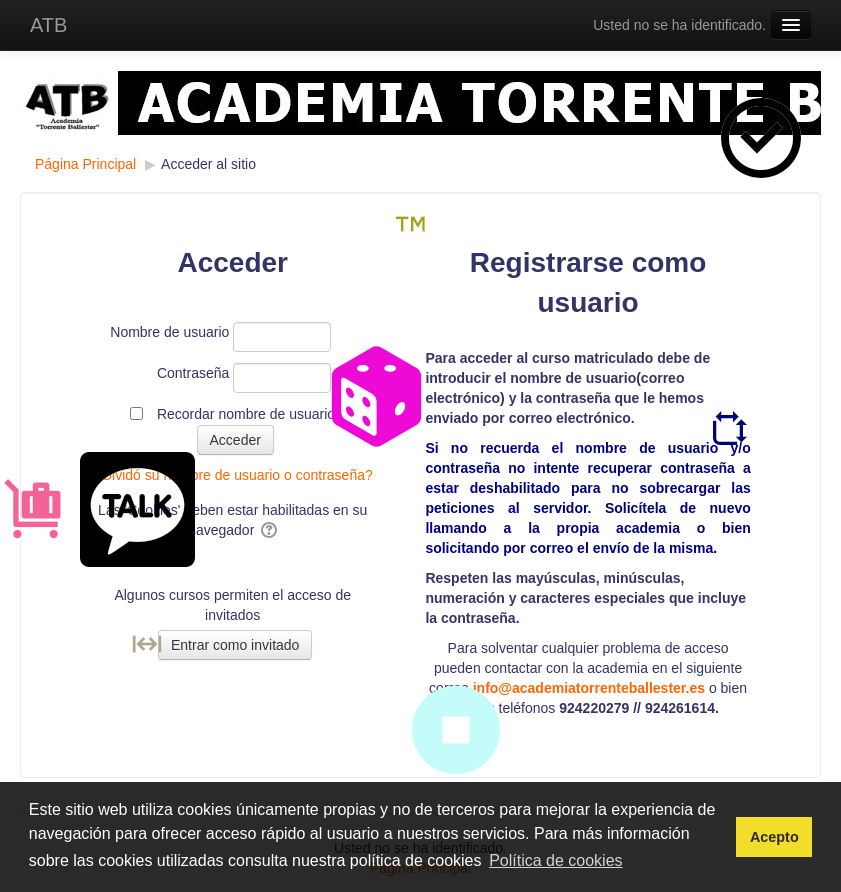 This screenshot has width=841, height=892. I want to click on stop media playback, so click(456, 730).